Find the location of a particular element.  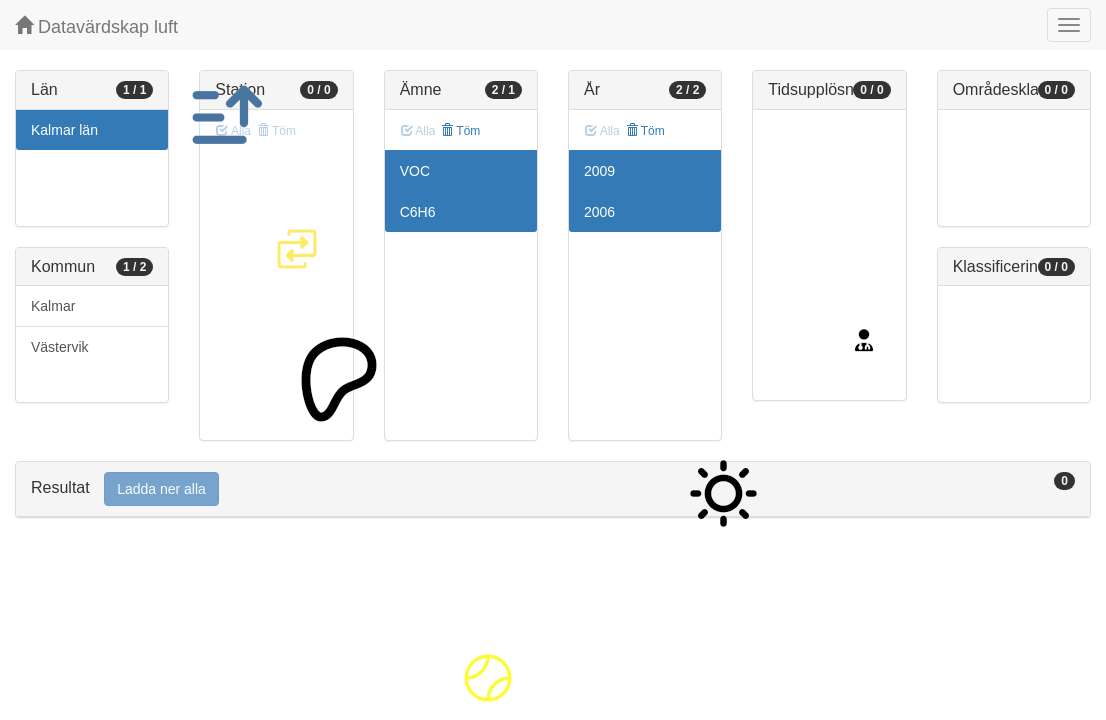

sort items in descending order is located at coordinates (224, 117).